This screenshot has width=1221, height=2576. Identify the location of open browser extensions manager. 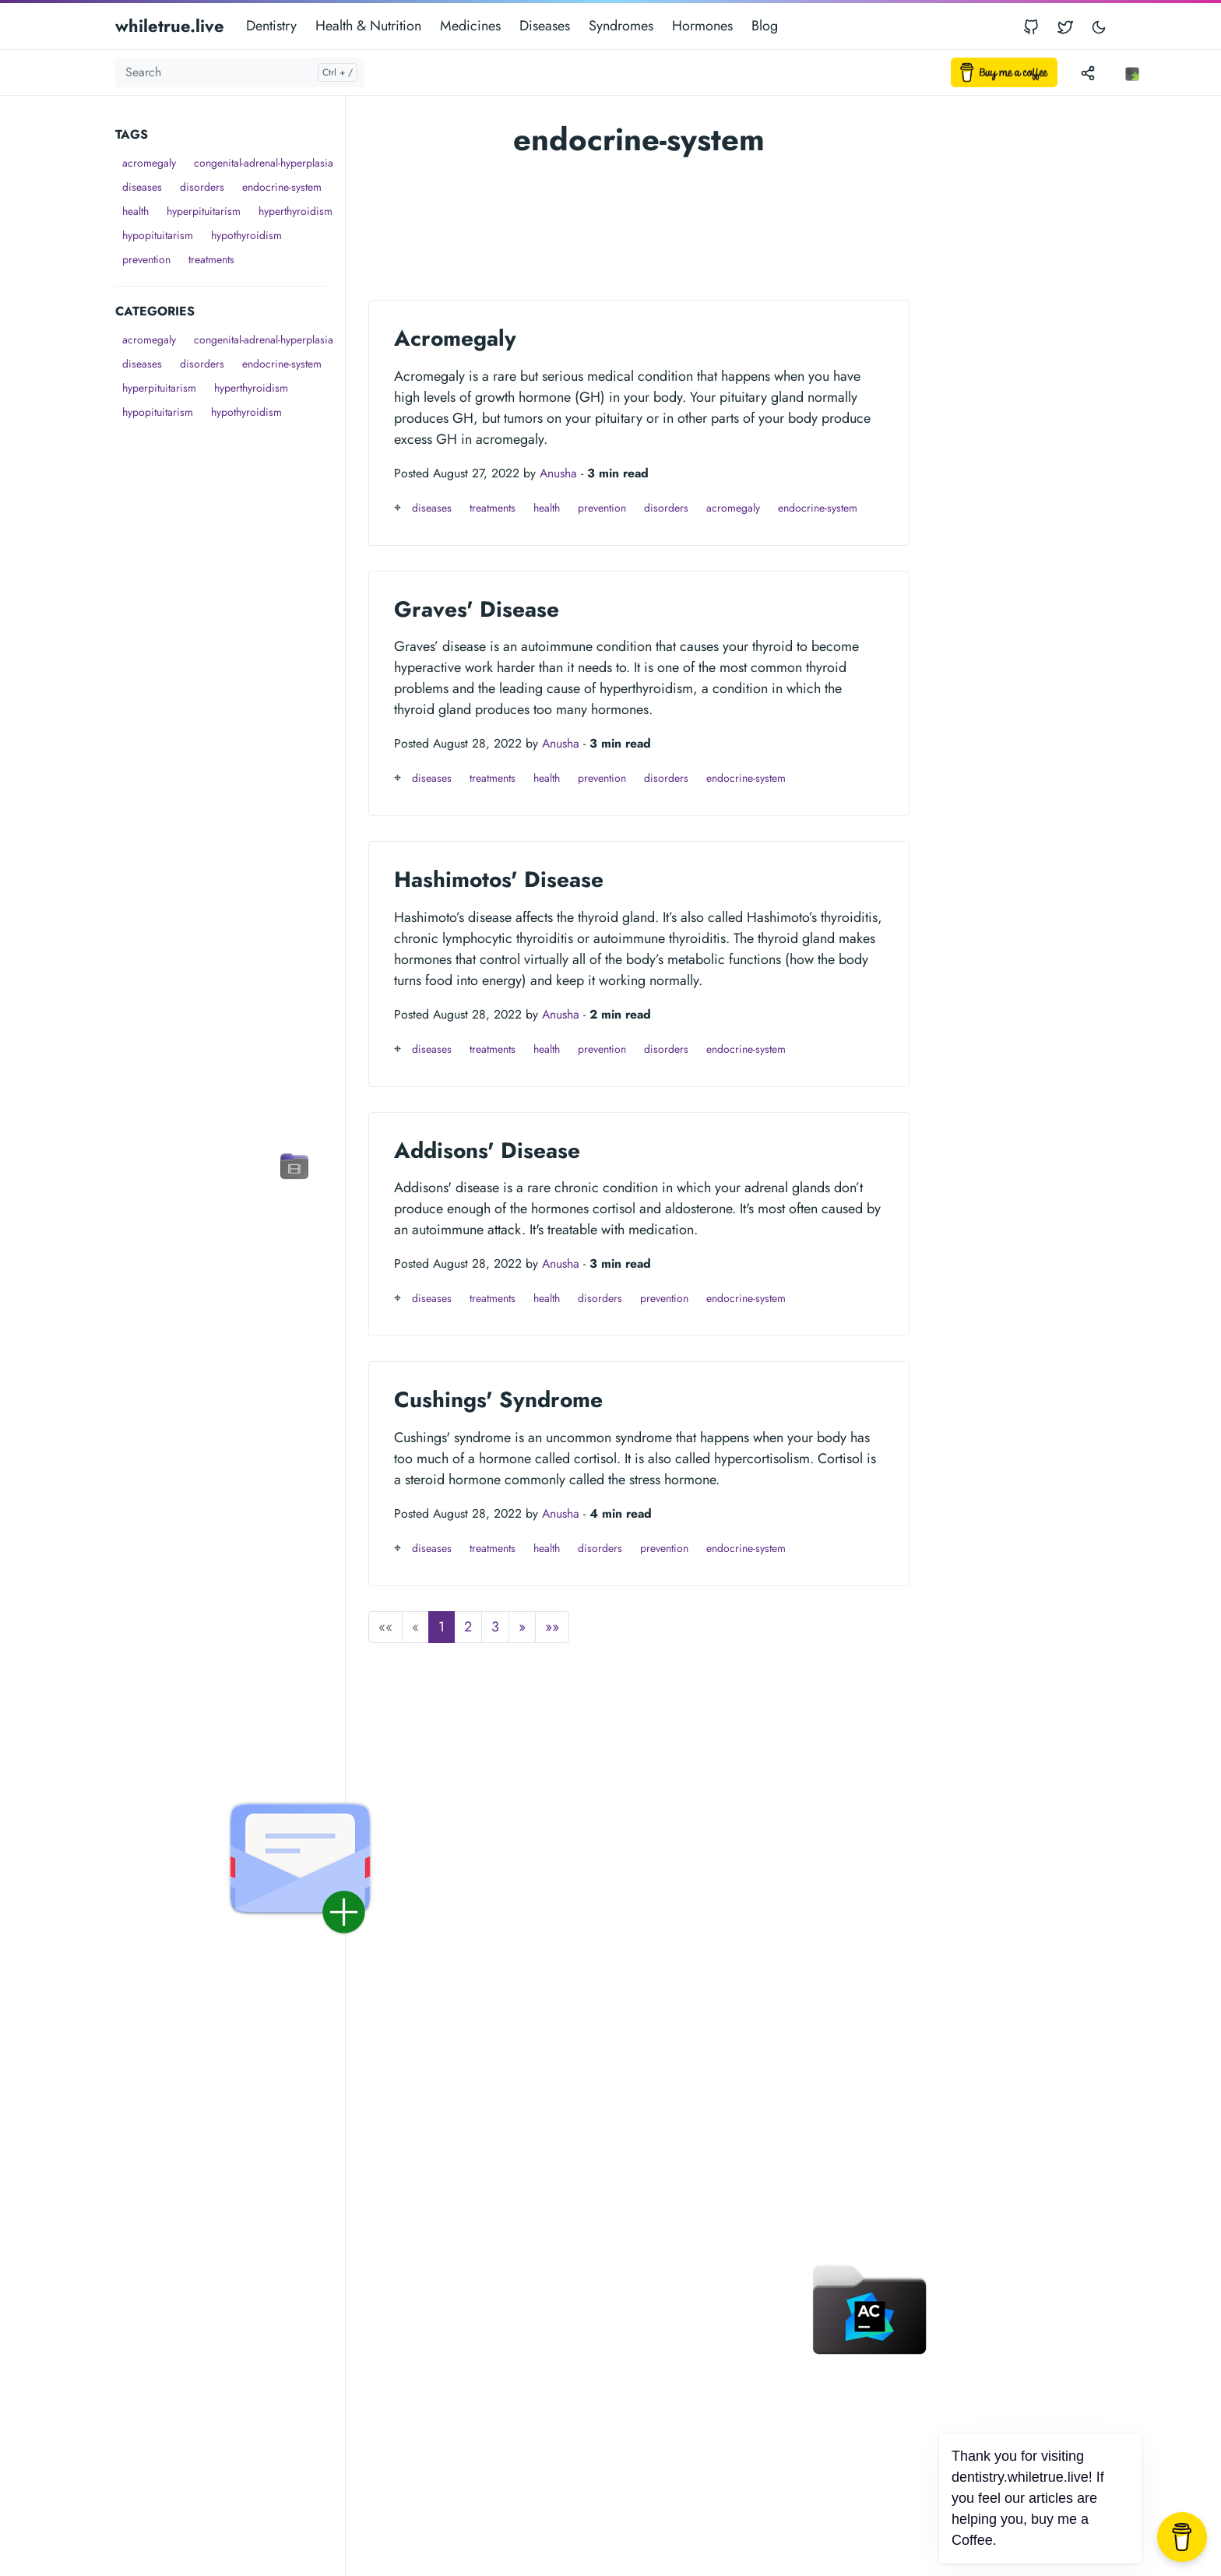
(1132, 74).